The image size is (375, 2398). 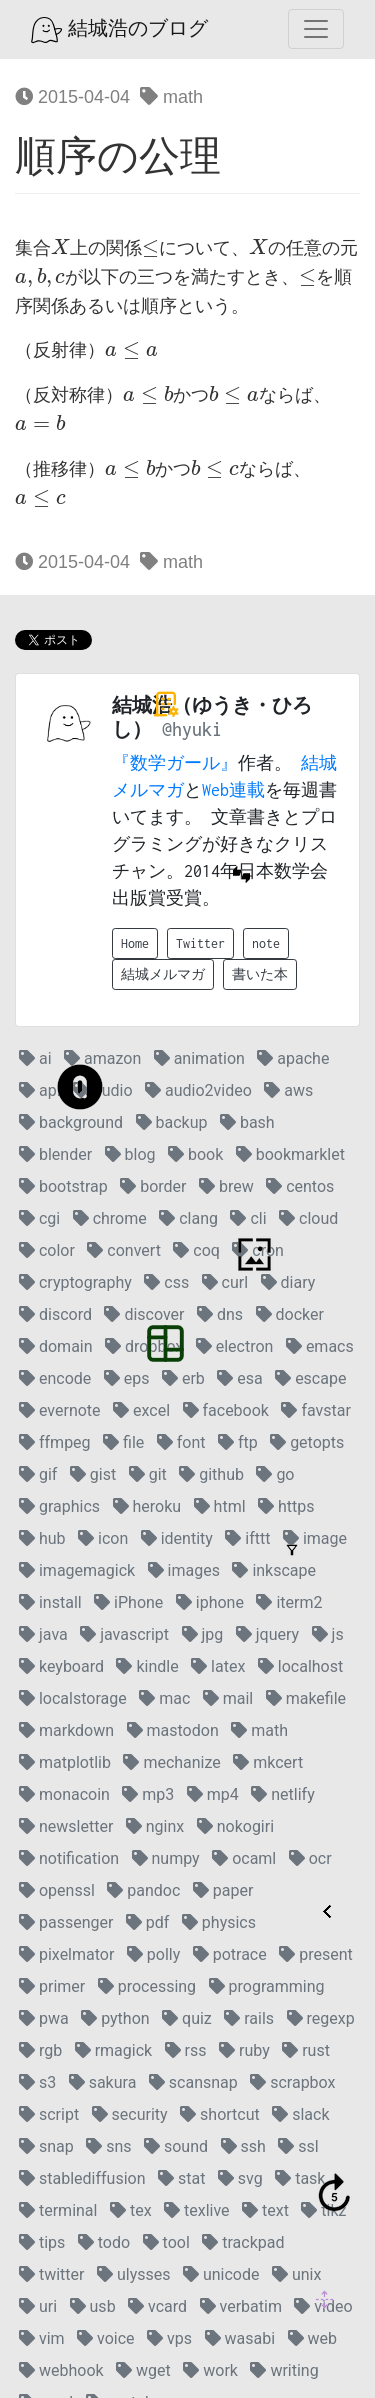 What do you see at coordinates (80, 1087) in the screenshot?
I see `indicates a "Q" category or label` at bounding box center [80, 1087].